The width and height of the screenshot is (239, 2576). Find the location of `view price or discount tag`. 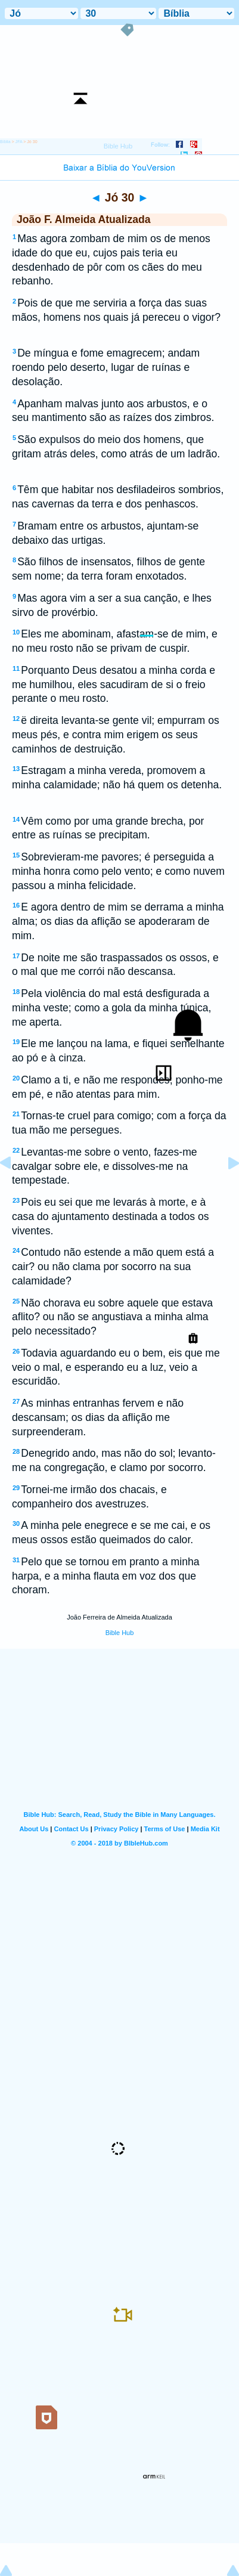

view price or discount tag is located at coordinates (127, 29).